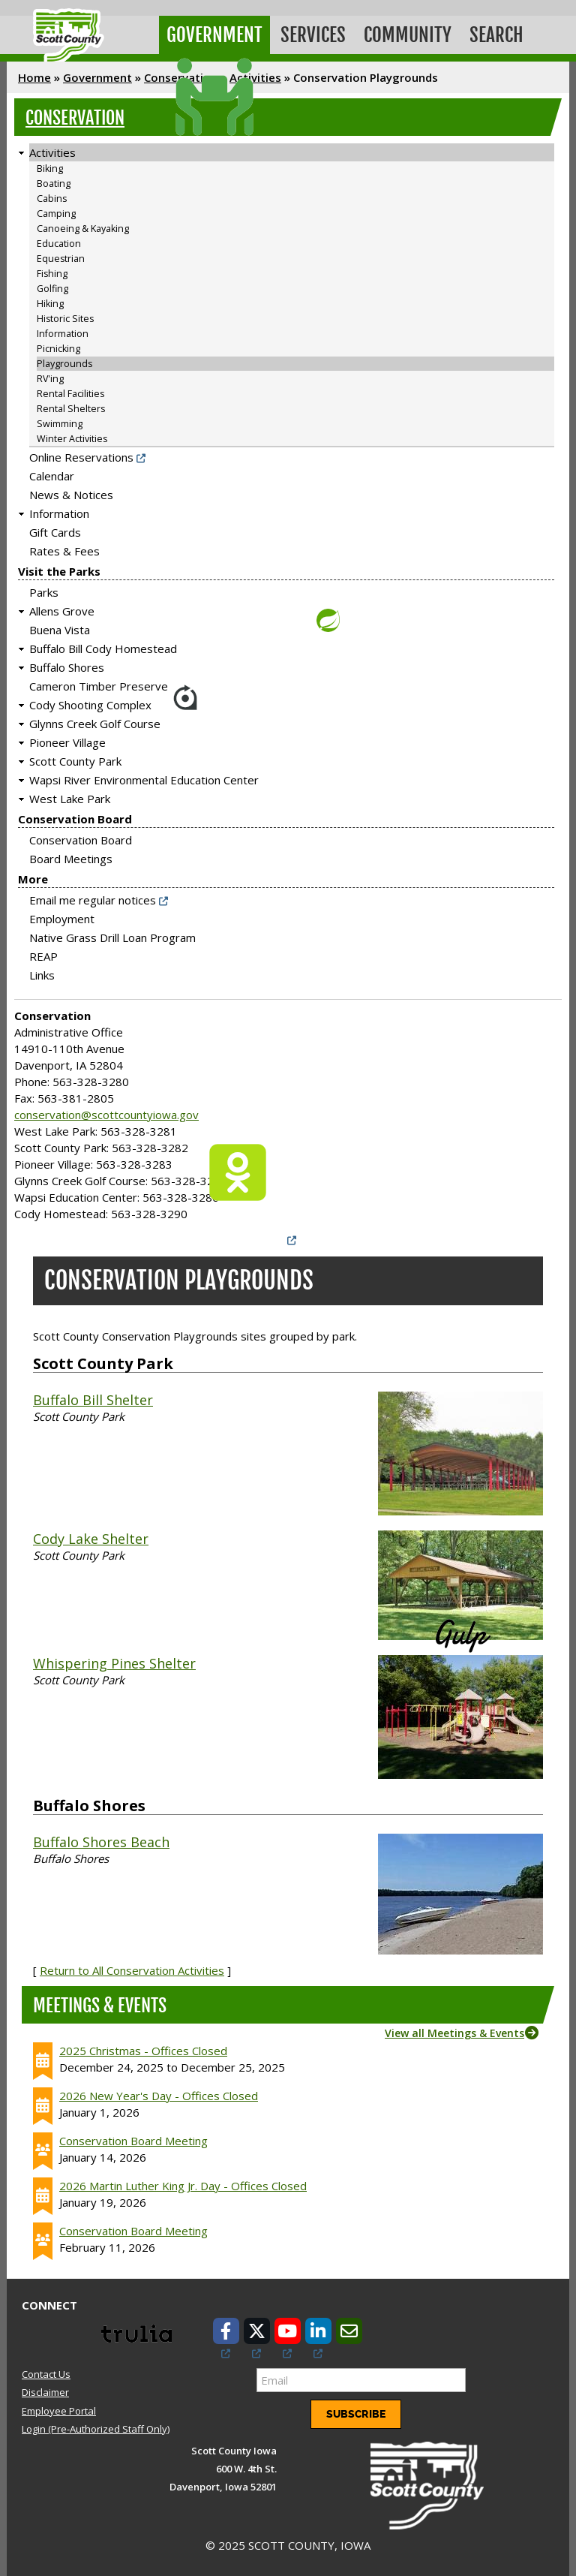  I want to click on gulp.js task runner logo, so click(463, 1636).